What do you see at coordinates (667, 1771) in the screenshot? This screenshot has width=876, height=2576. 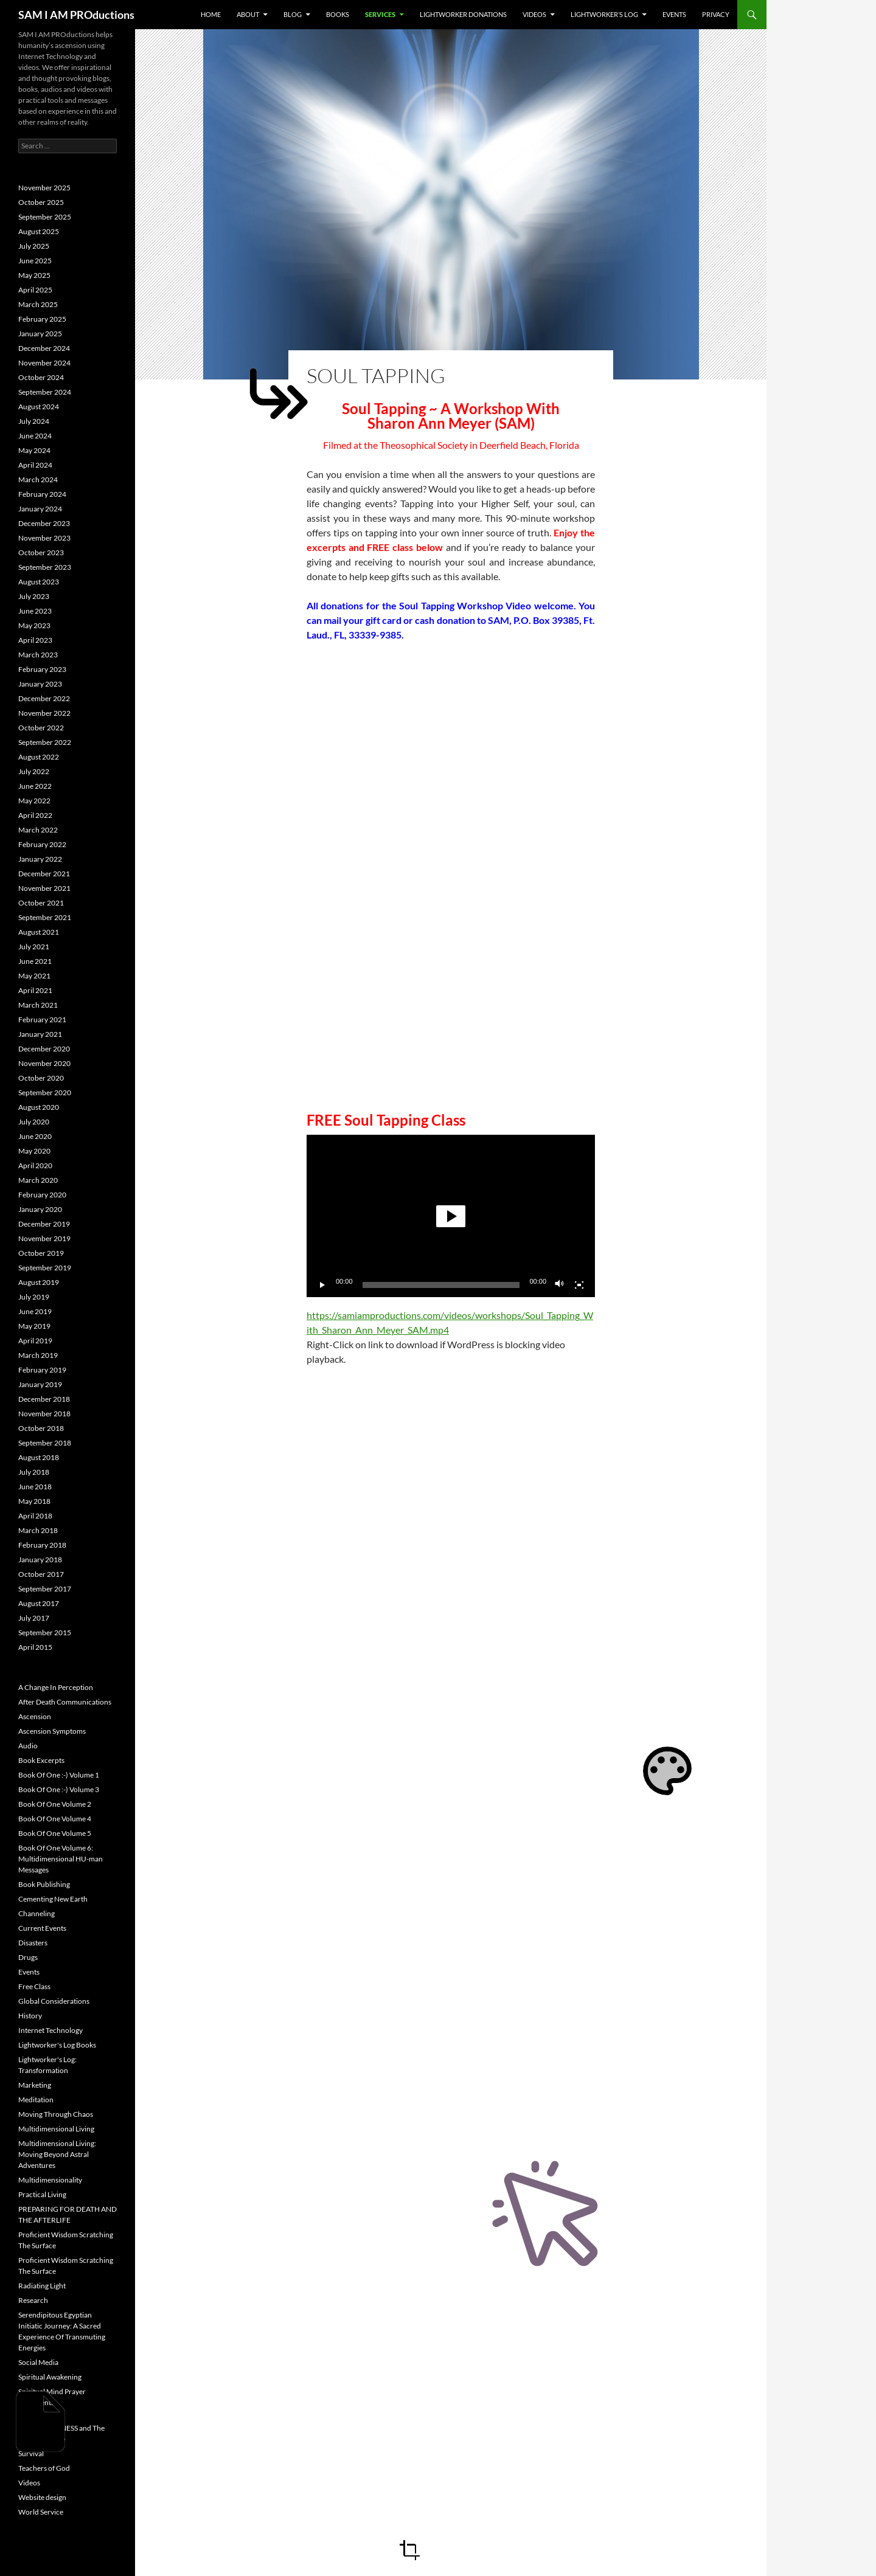 I see `access color or theme customization options` at bounding box center [667, 1771].